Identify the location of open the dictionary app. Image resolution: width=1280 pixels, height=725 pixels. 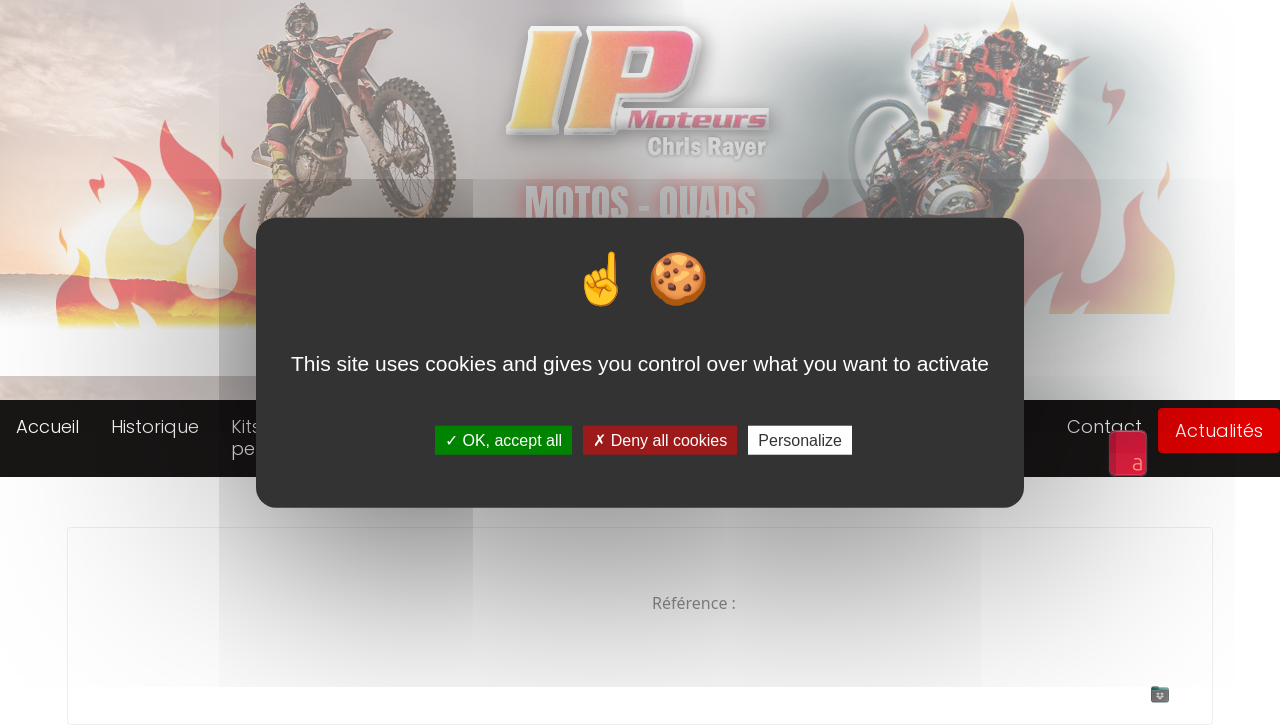
(1128, 453).